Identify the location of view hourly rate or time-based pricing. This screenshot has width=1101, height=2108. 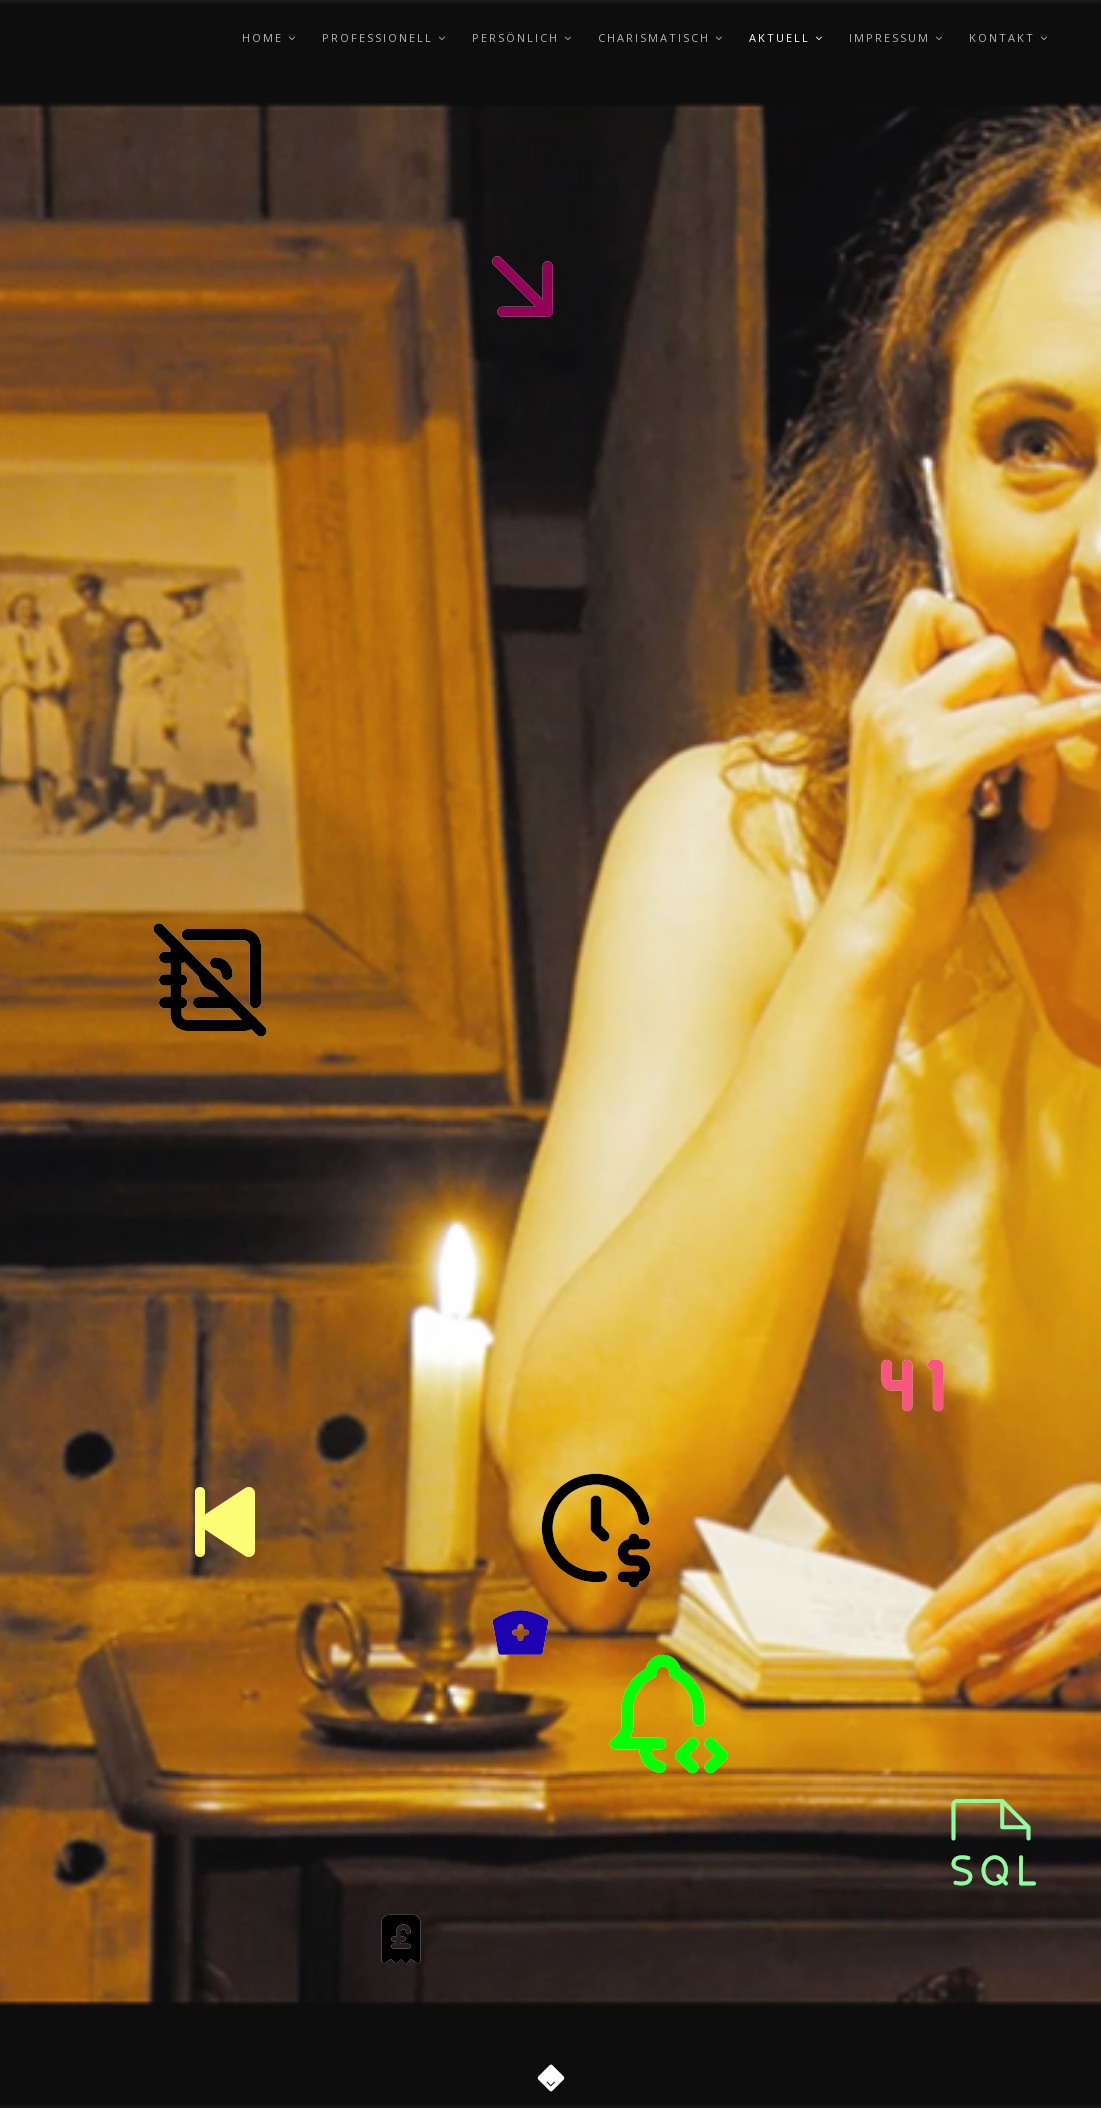
(596, 1528).